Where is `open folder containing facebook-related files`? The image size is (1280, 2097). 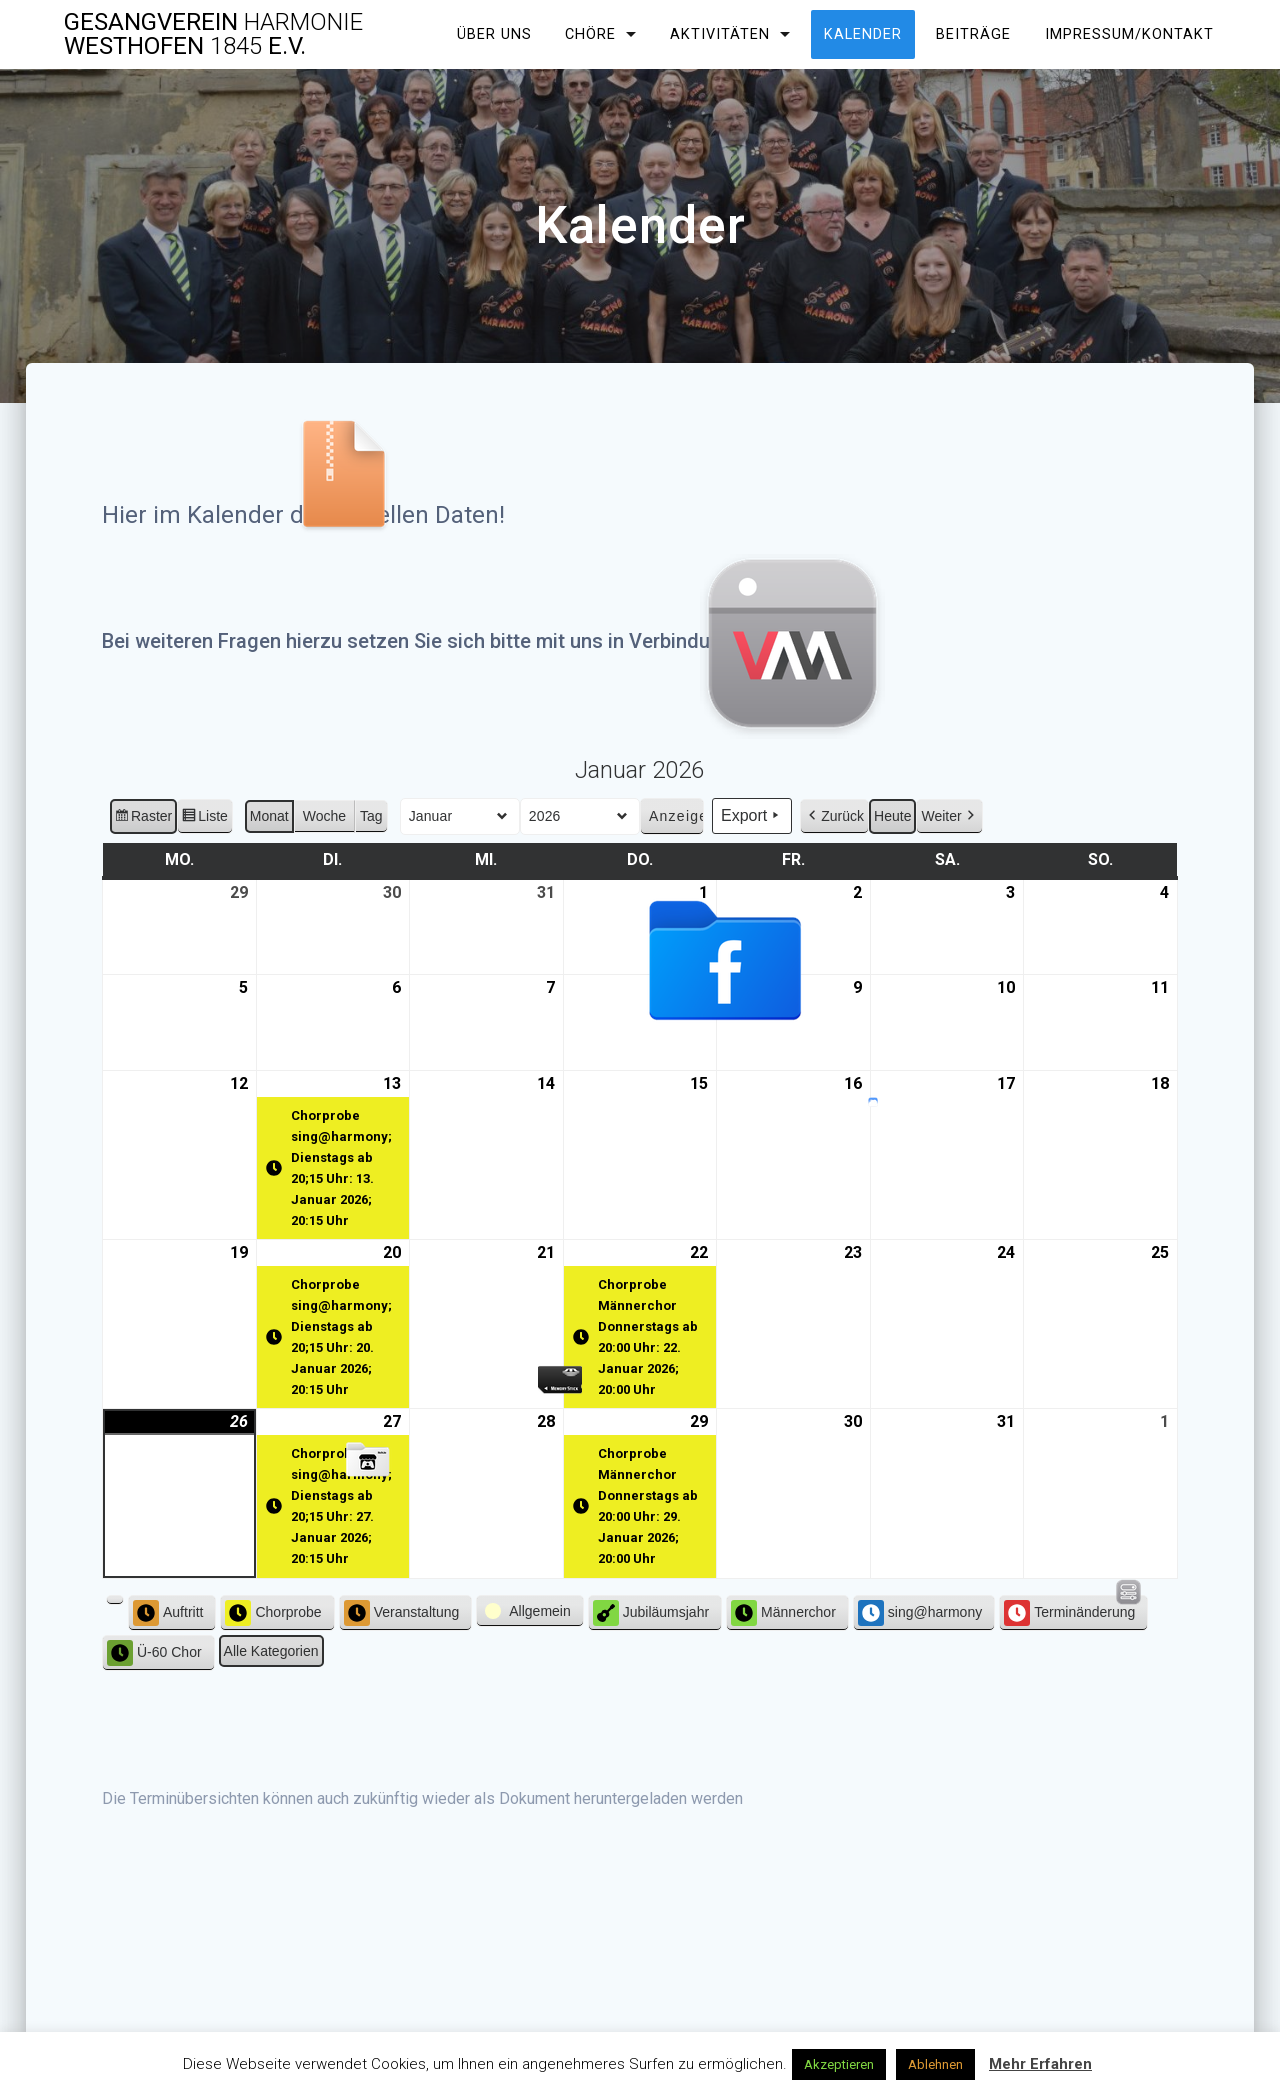
open folder containing facebook-related files is located at coordinates (724, 964).